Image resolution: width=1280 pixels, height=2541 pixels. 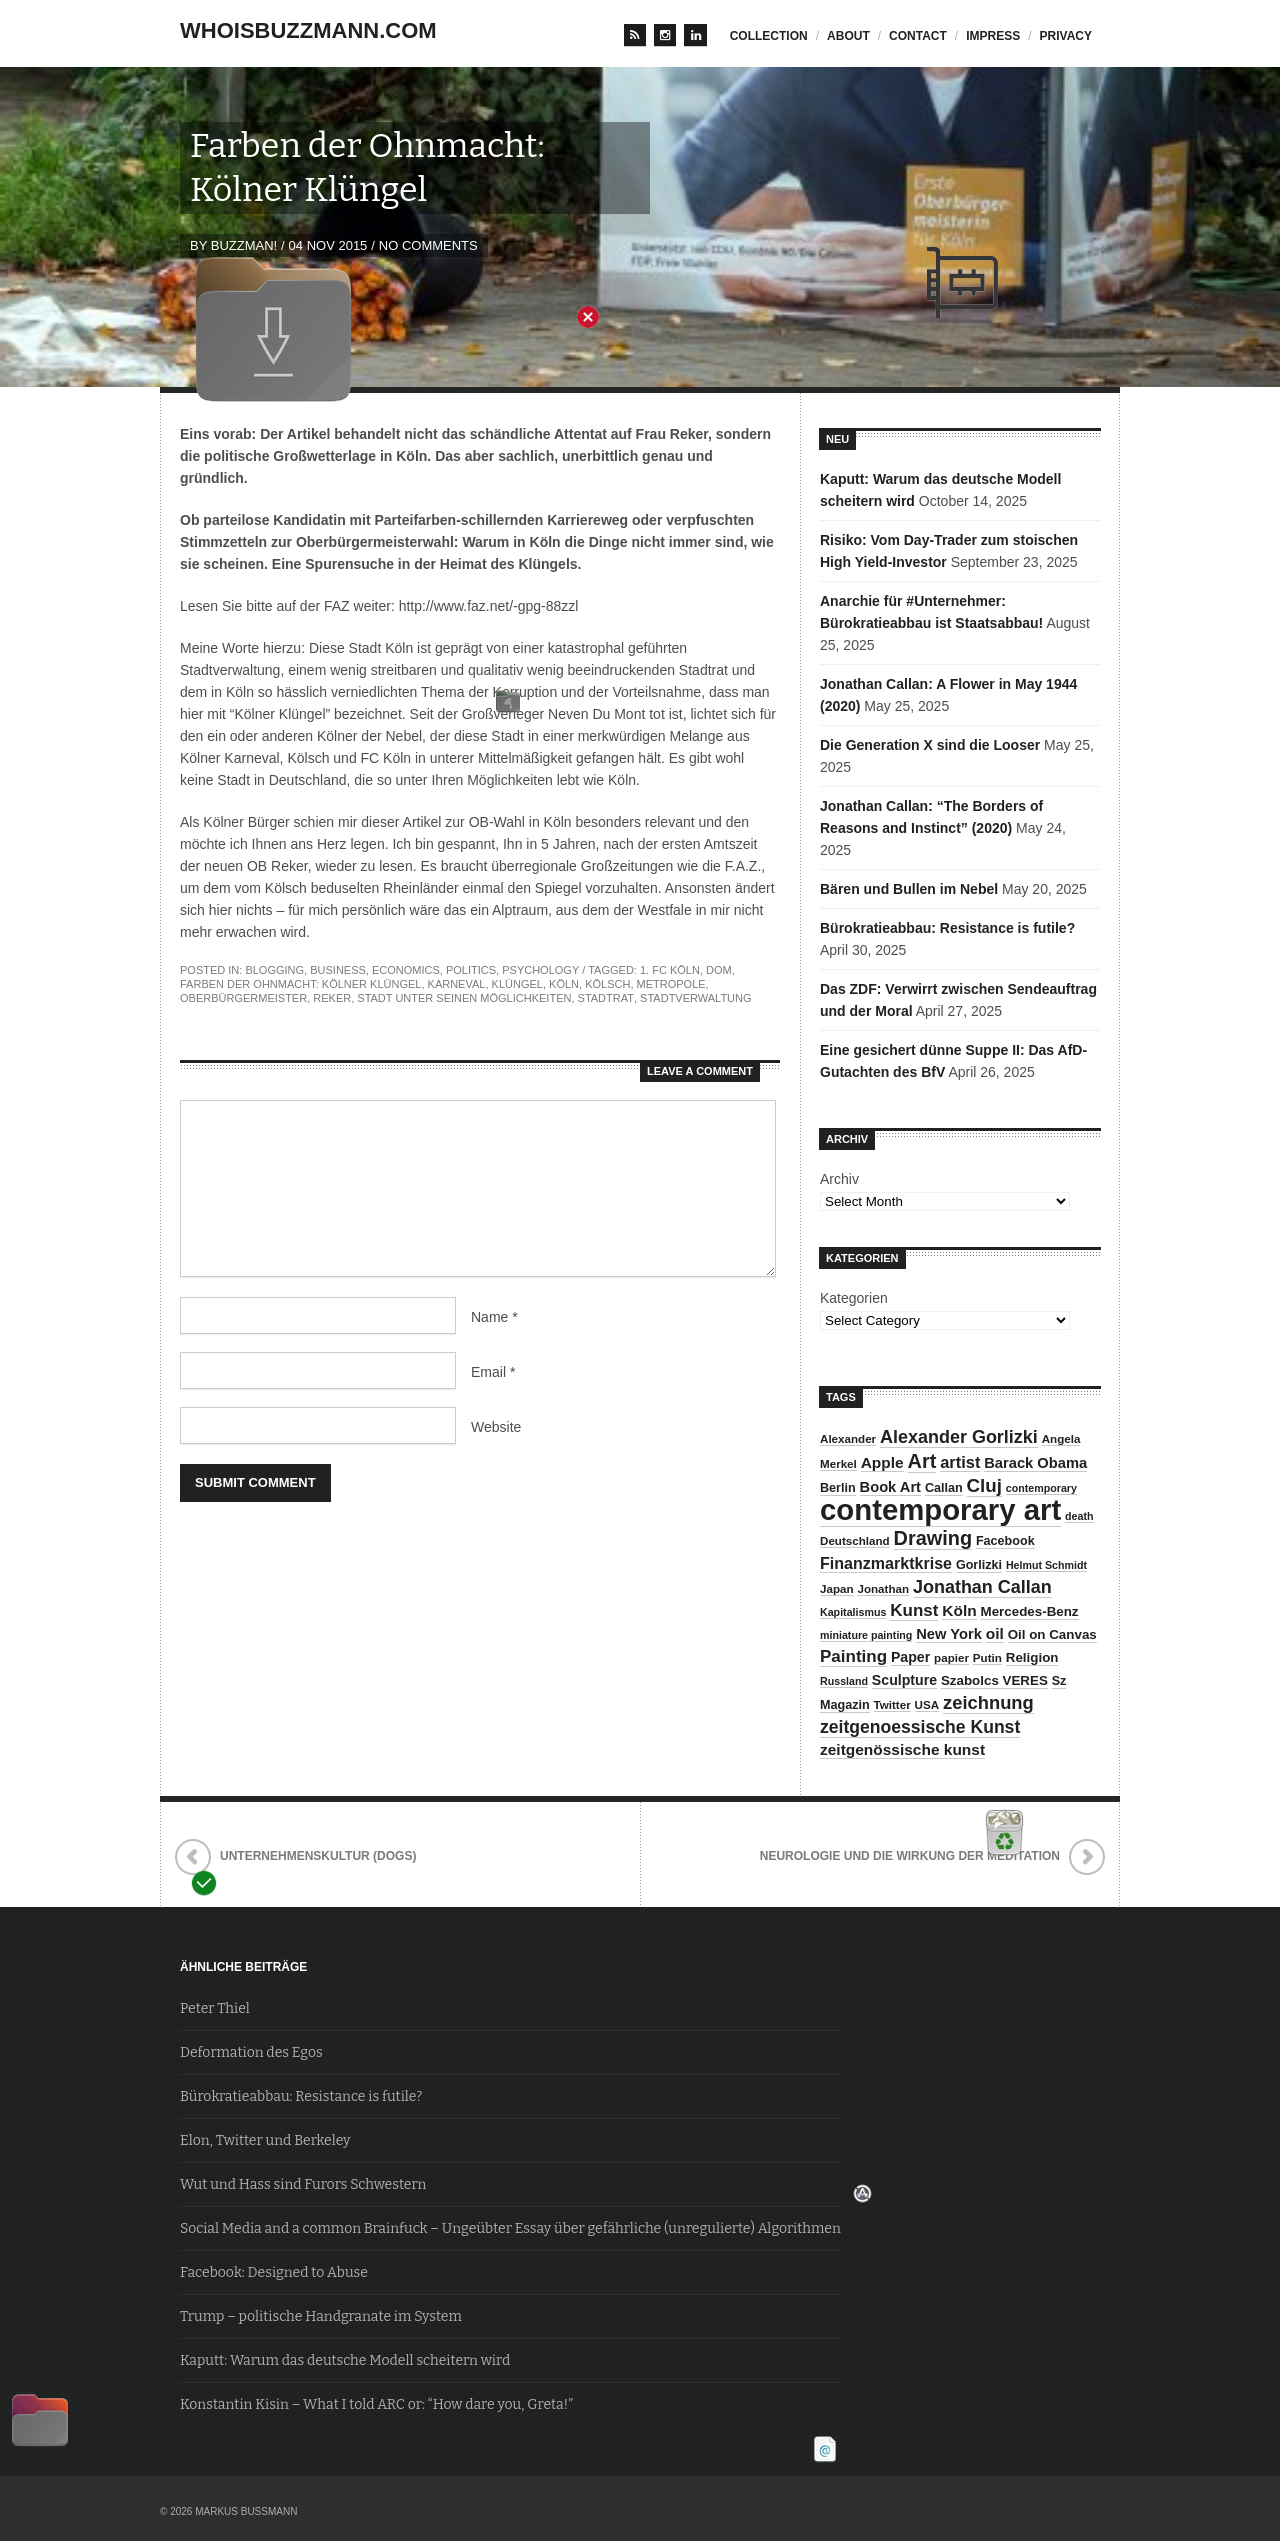 I want to click on access your downloads folder, so click(x=273, y=329).